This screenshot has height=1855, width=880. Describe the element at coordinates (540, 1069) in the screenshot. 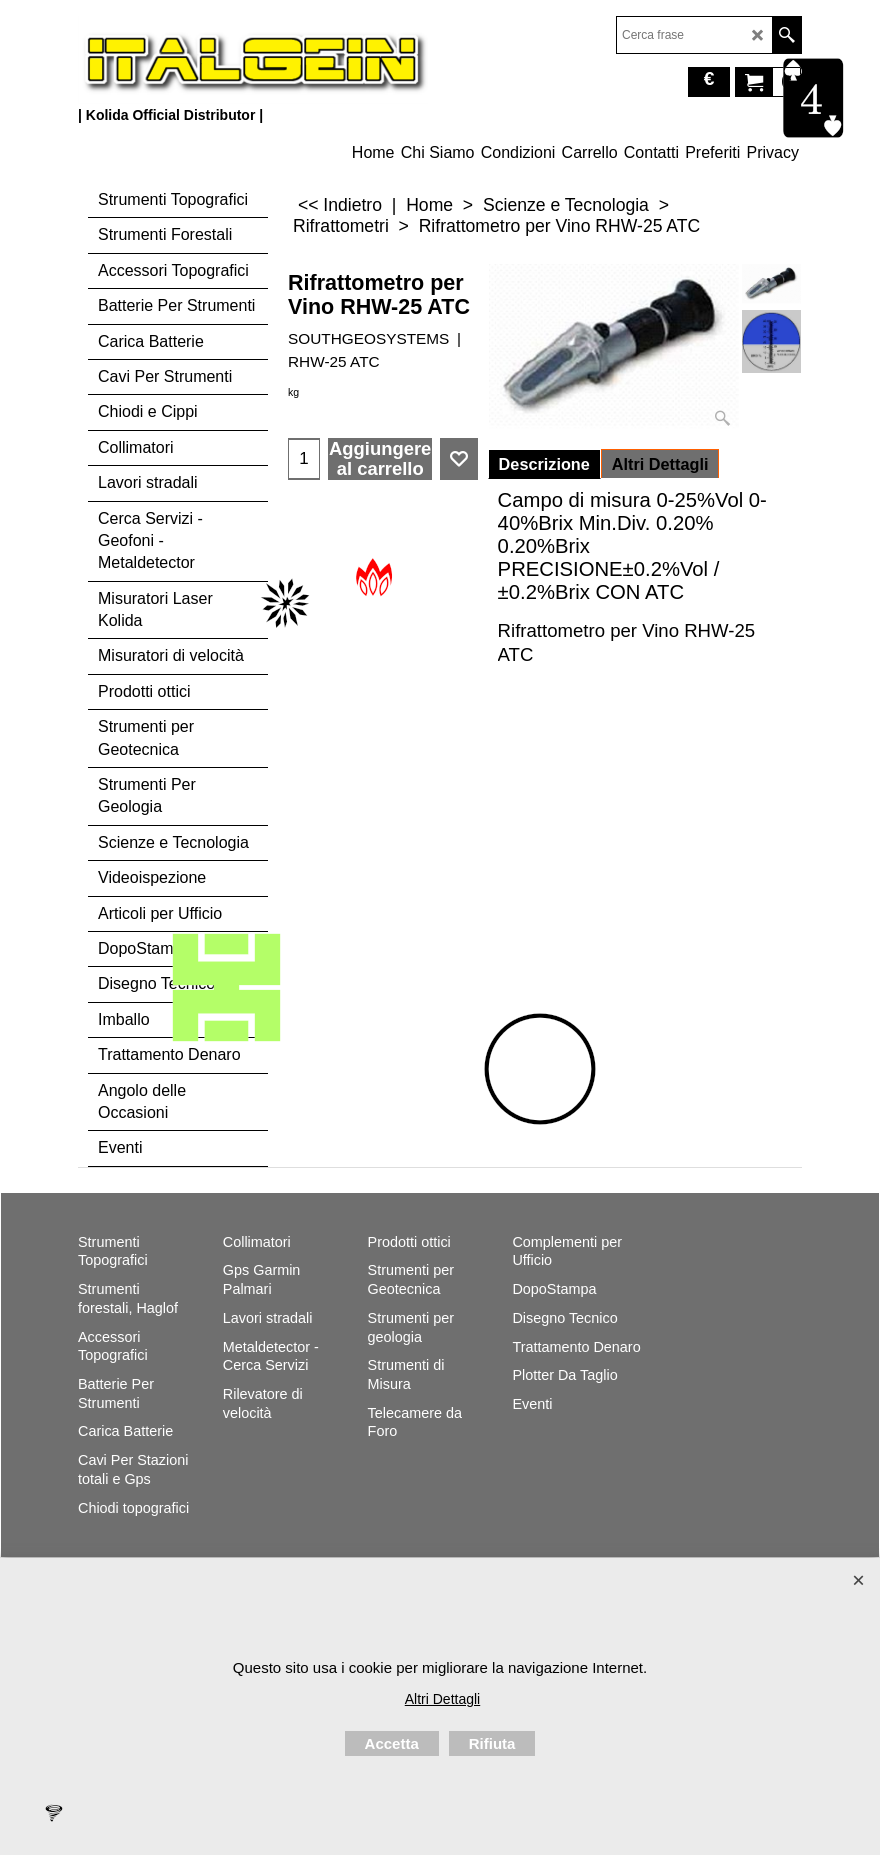

I see `unselected radio button or toggle option` at that location.